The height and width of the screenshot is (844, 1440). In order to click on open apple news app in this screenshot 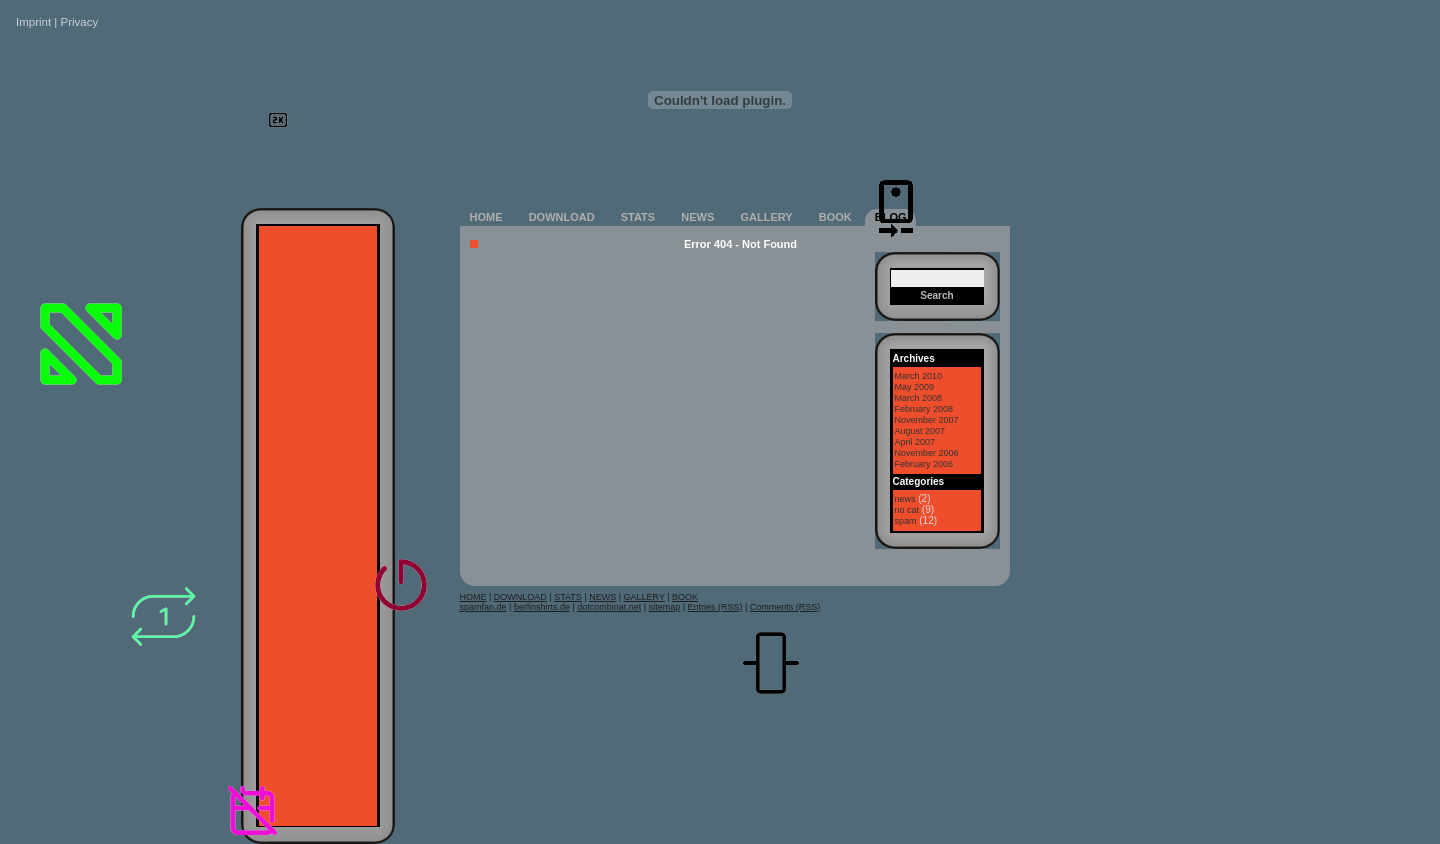, I will do `click(81, 344)`.